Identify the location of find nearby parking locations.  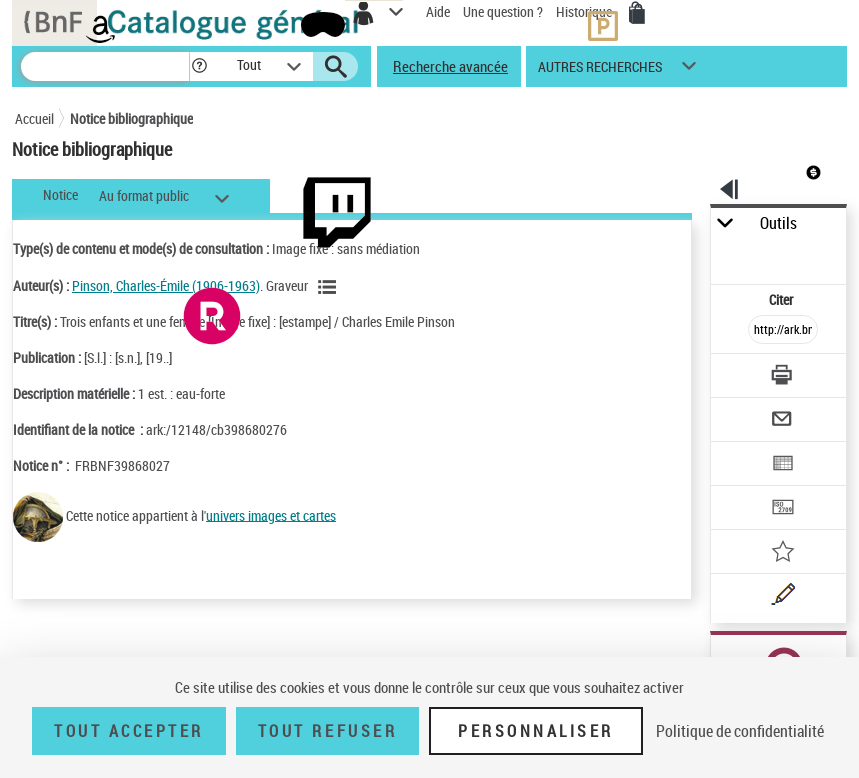
(603, 26).